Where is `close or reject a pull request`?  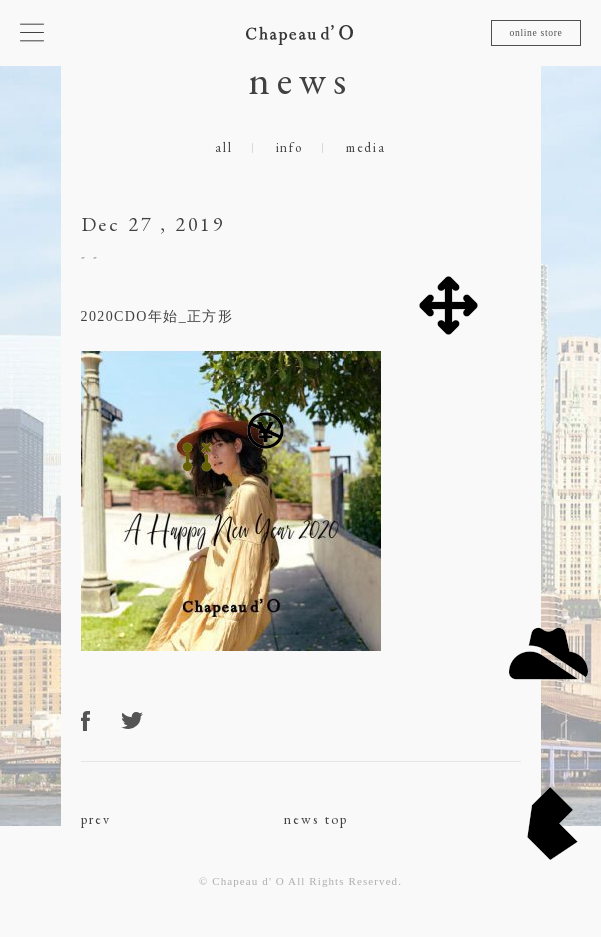 close or reject a pull request is located at coordinates (197, 457).